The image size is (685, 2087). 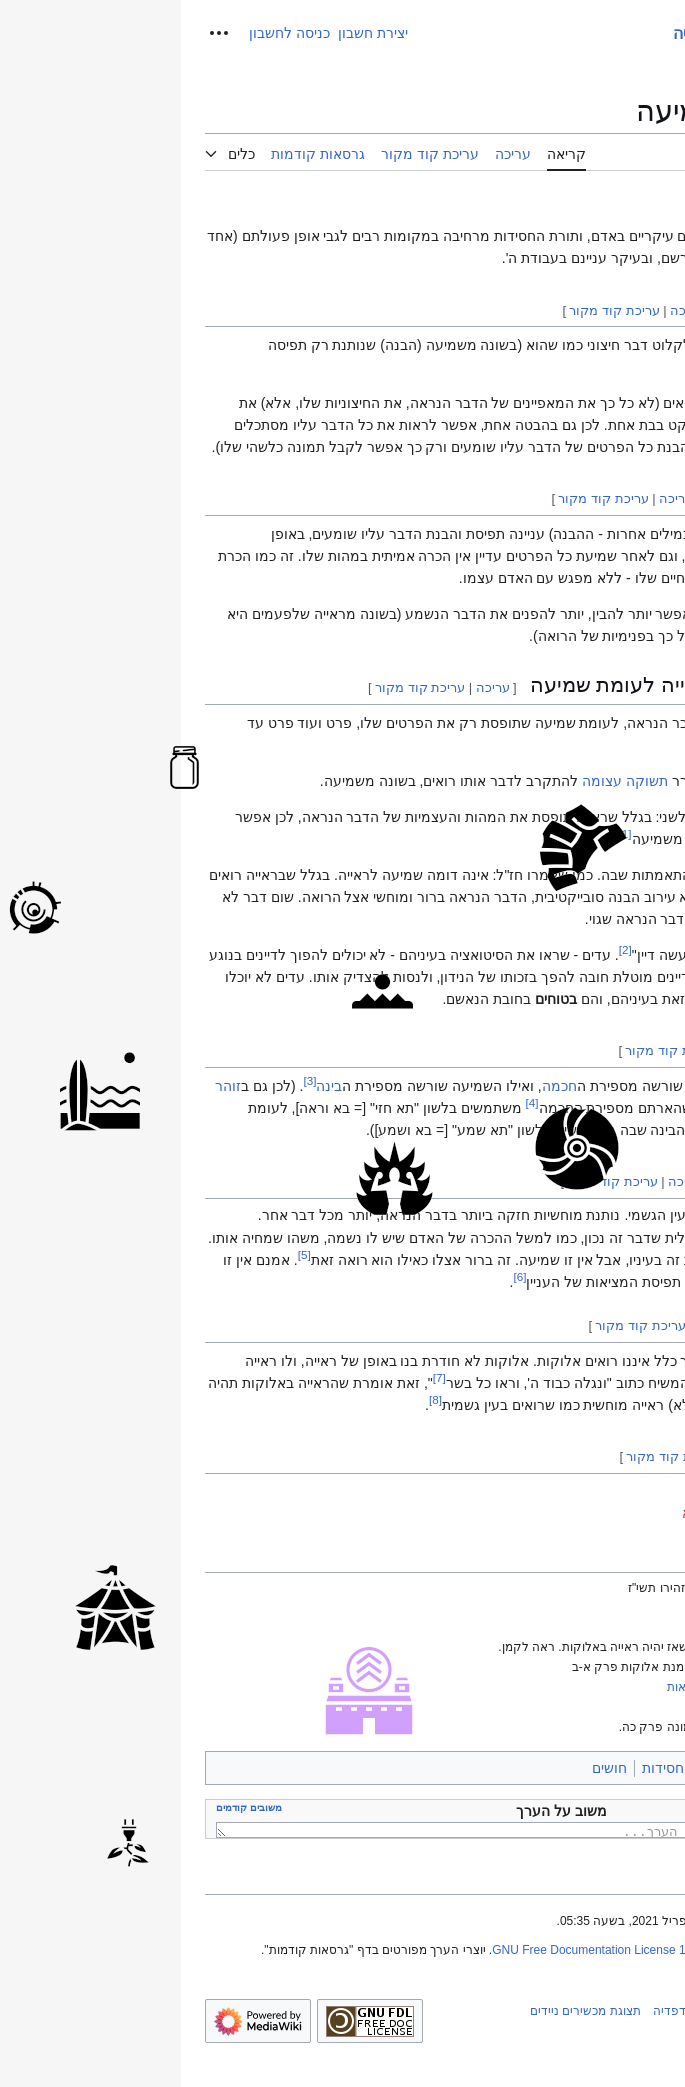 I want to click on activate morph ball transformation, so click(x=577, y=1148).